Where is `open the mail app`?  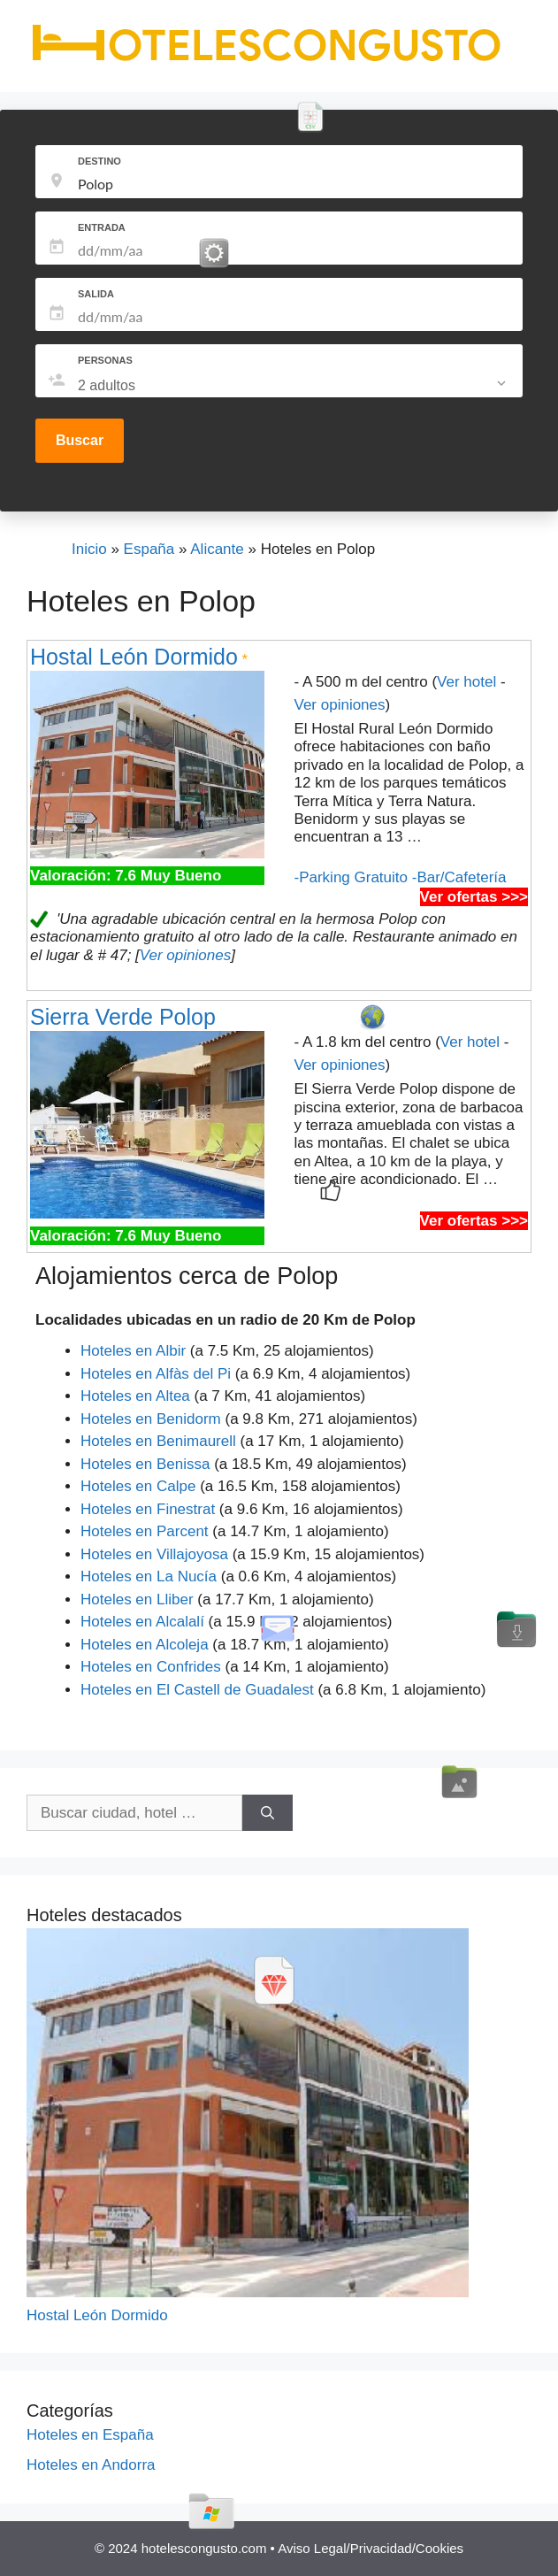 open the mail app is located at coordinates (278, 1628).